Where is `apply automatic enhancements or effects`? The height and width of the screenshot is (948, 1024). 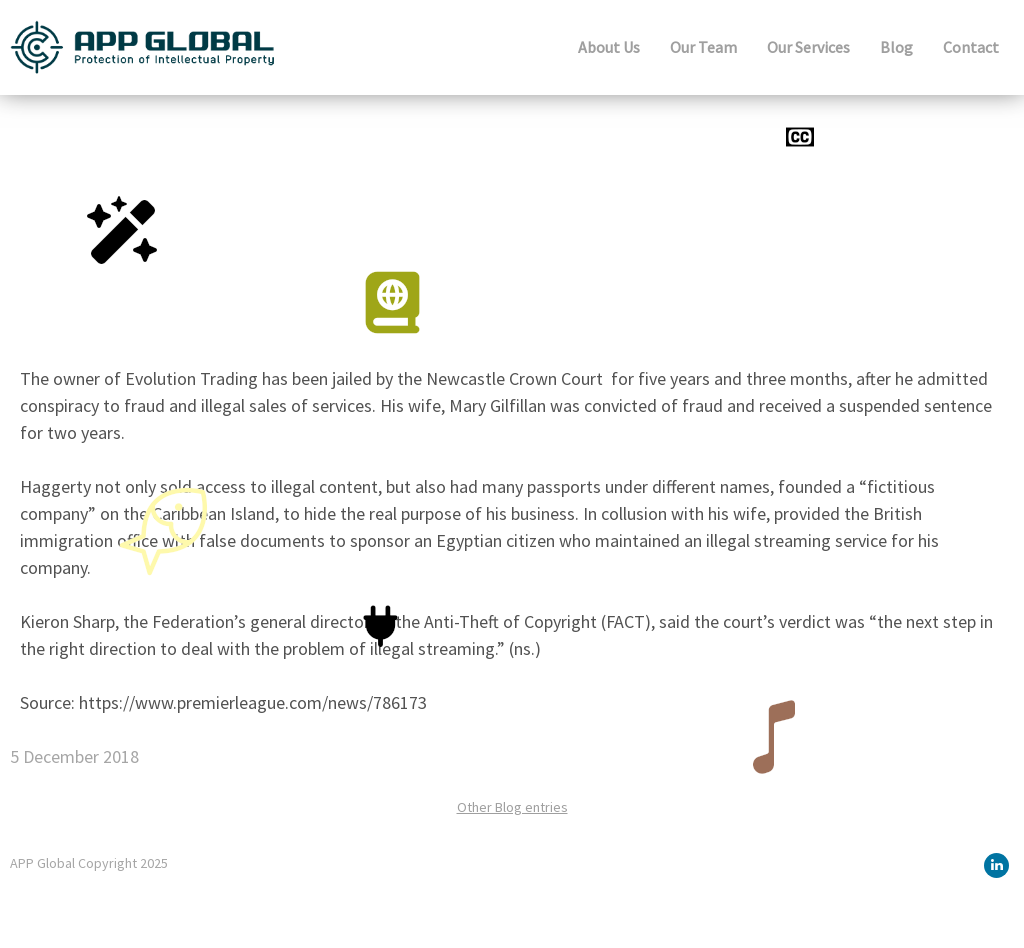 apply automatic enhancements or effects is located at coordinates (123, 232).